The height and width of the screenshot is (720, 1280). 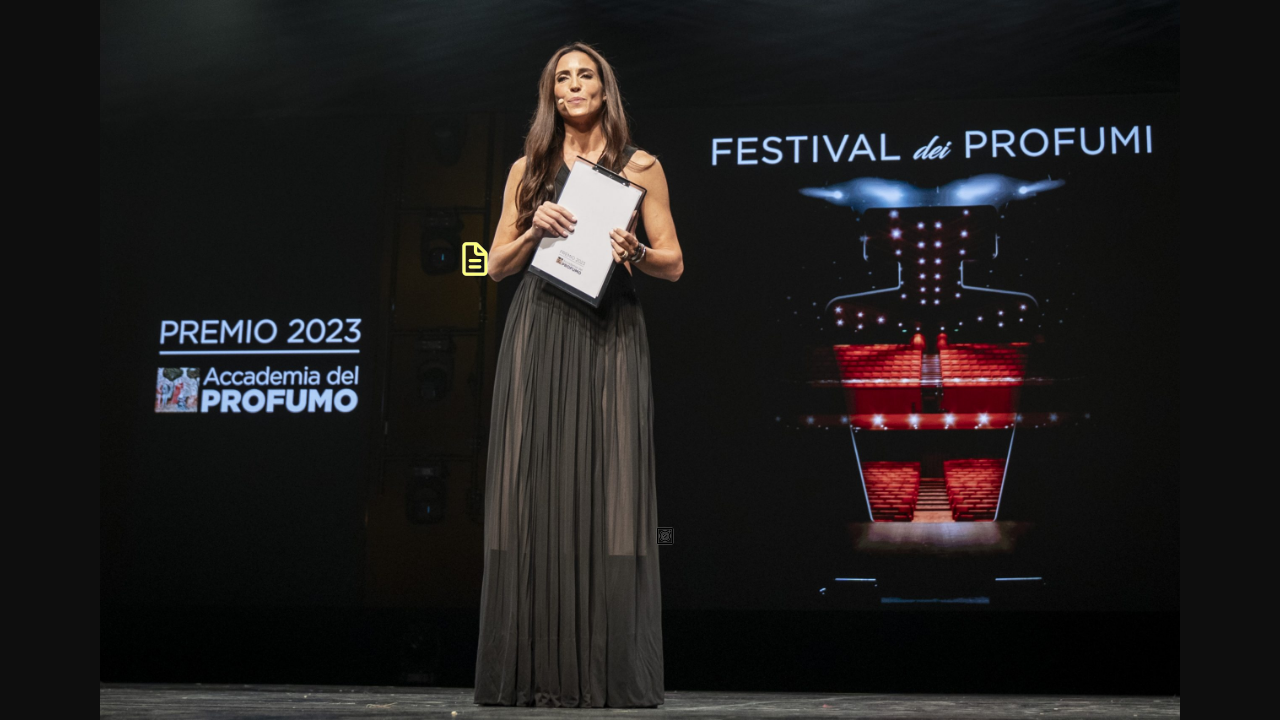 I want to click on access laundry or appliance settings, so click(x=665, y=536).